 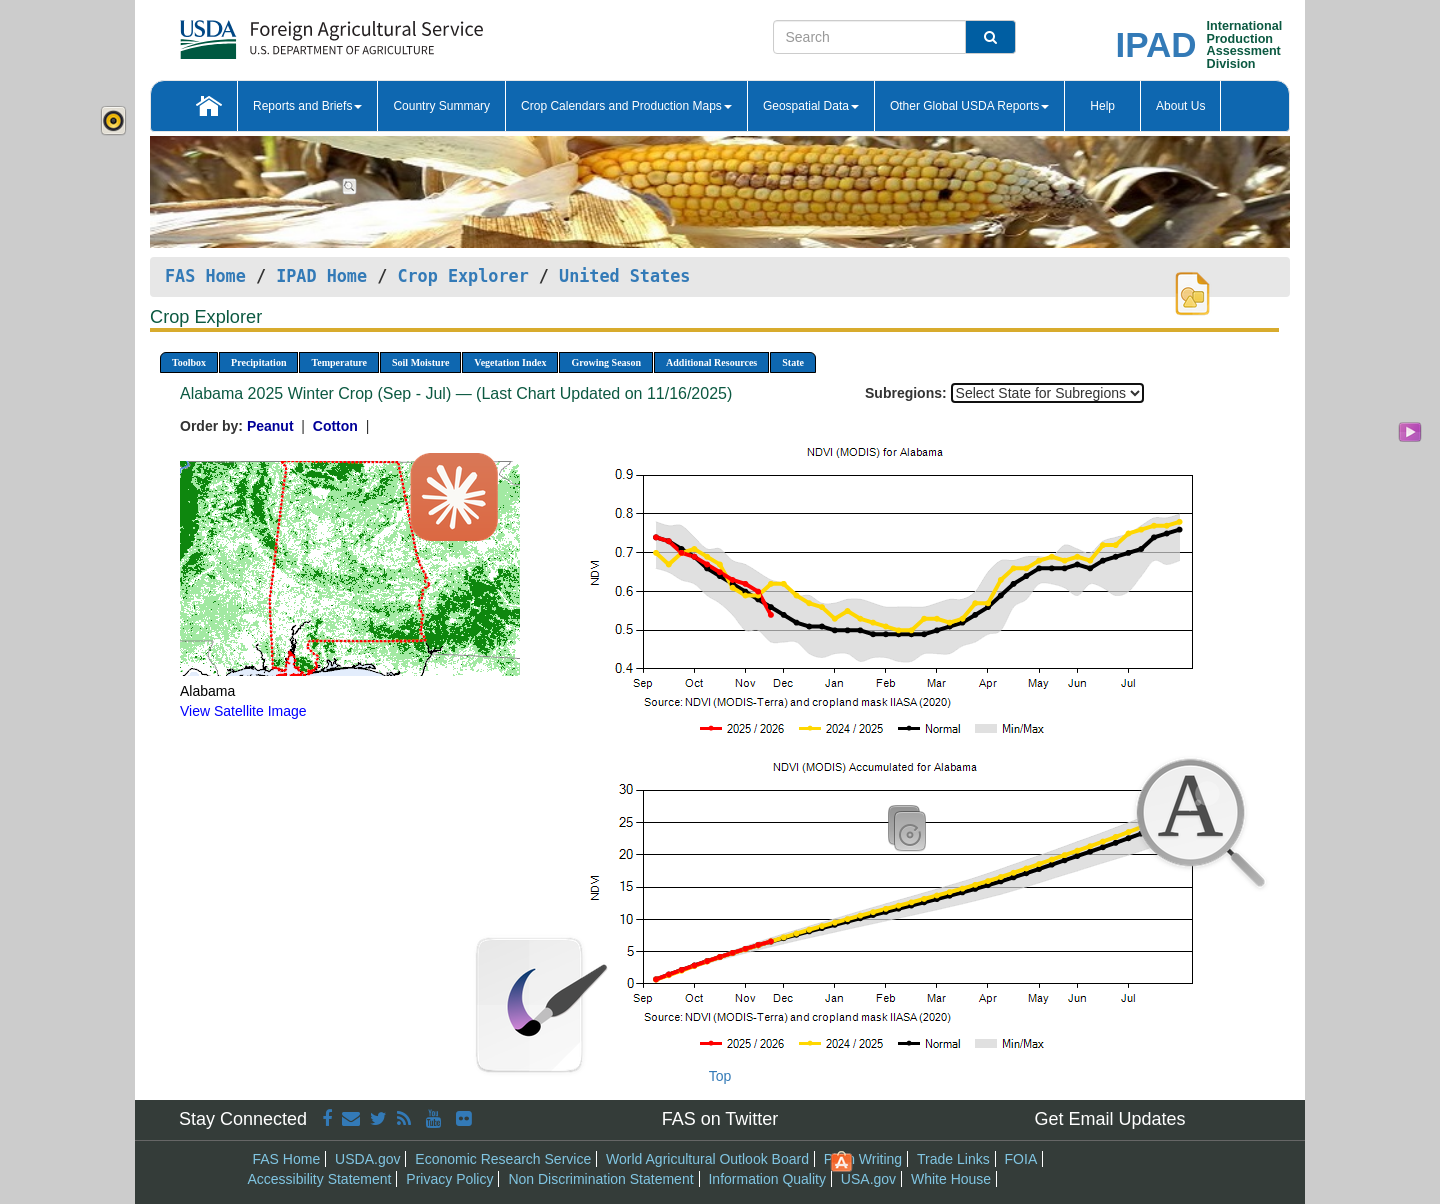 What do you see at coordinates (349, 186) in the screenshot?
I see `open document viewer application` at bounding box center [349, 186].